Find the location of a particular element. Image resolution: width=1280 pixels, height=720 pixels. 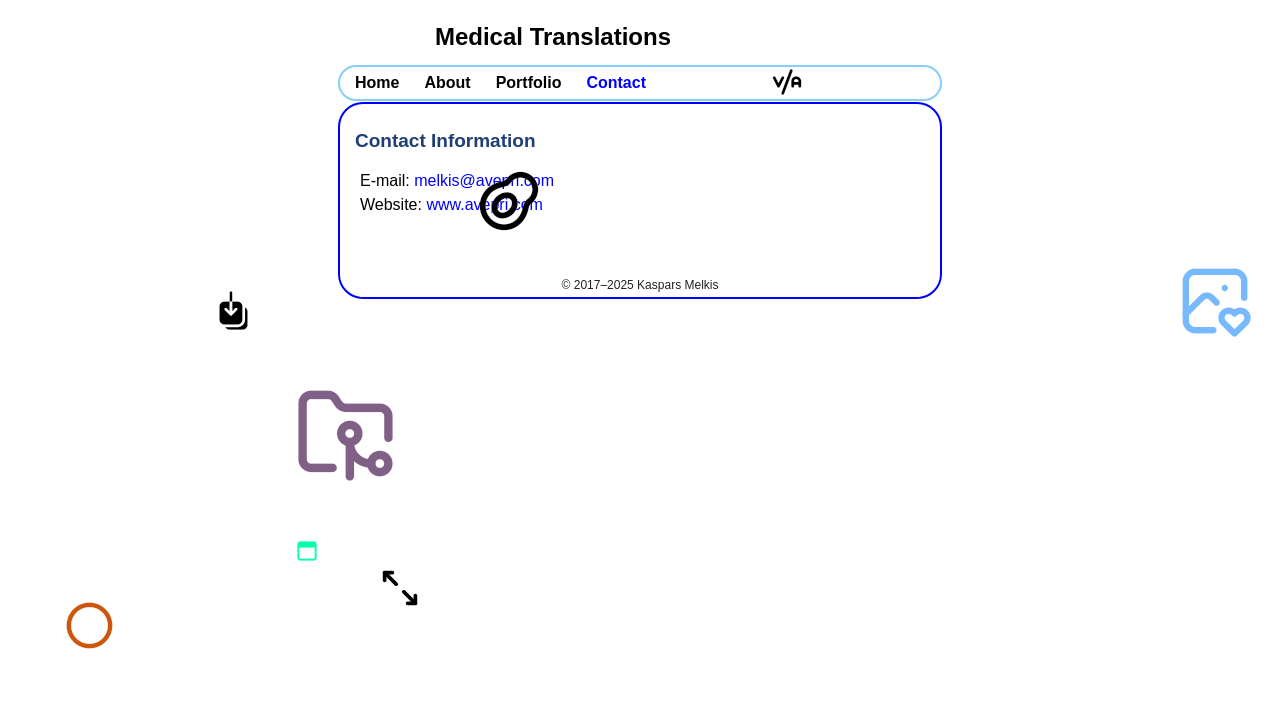

expand to fullscreen mode is located at coordinates (400, 588).